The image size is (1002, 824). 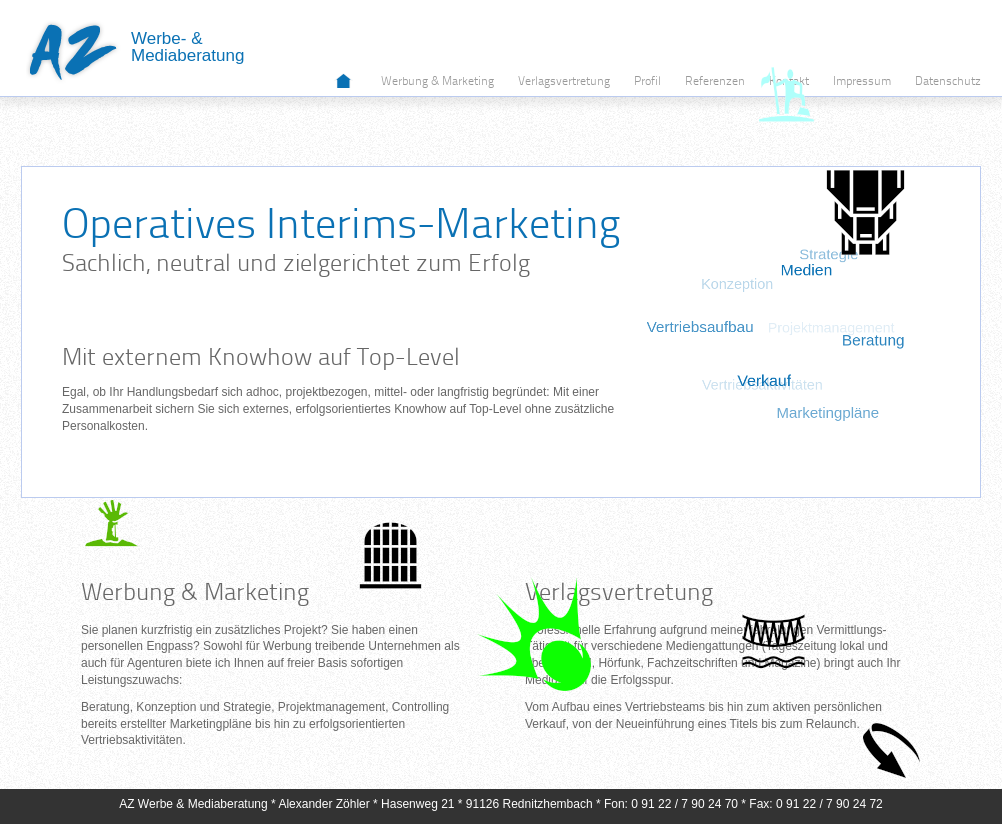 I want to click on hypersonic melon power-up or special ability, so click(x=534, y=633).